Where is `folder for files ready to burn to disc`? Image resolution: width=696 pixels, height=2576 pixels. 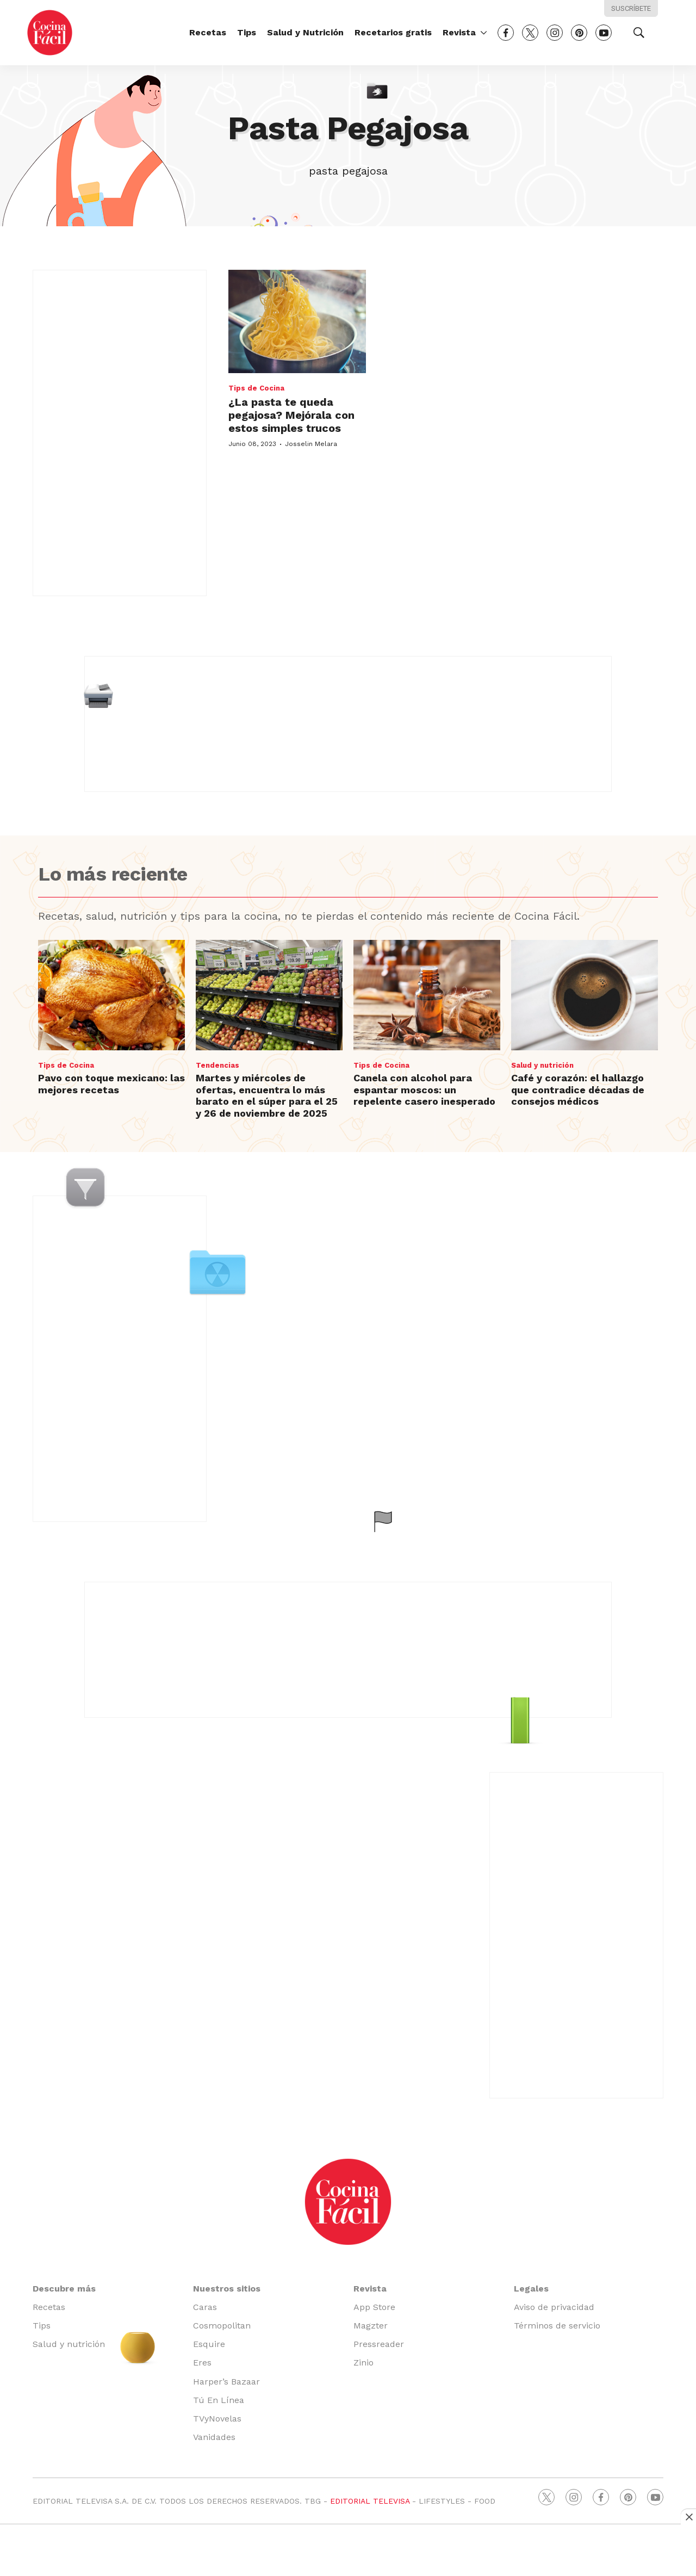 folder for files ready to burn to disc is located at coordinates (217, 1272).